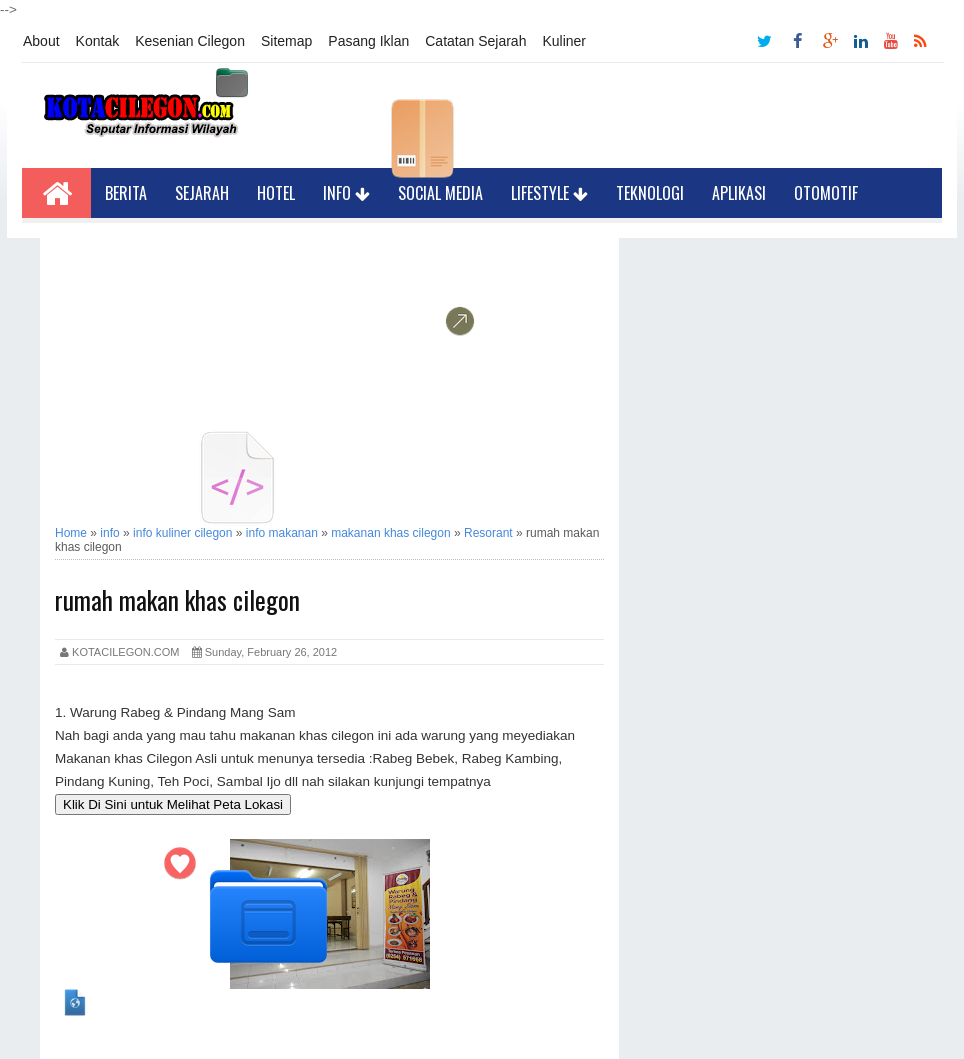 The image size is (964, 1059). What do you see at coordinates (180, 863) in the screenshot?
I see `mark item as favorite` at bounding box center [180, 863].